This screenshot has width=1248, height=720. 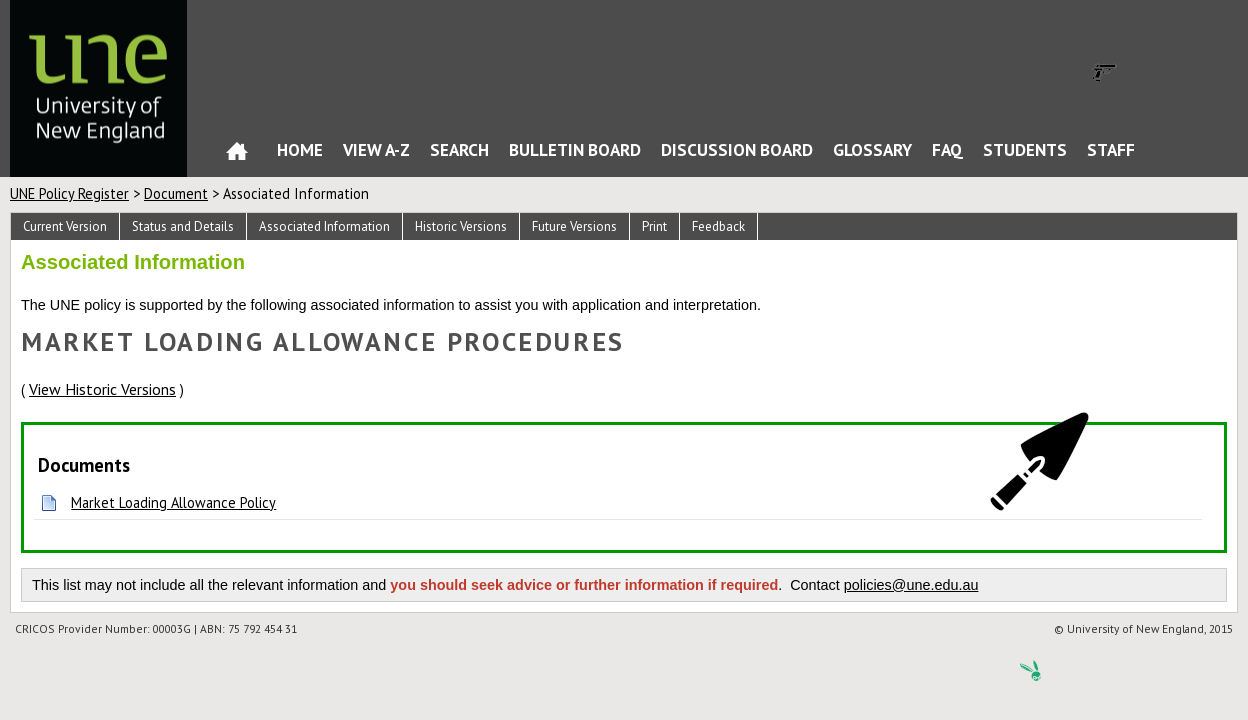 I want to click on golden snitch icon from Harry Potter quidditch, so click(x=1030, y=670).